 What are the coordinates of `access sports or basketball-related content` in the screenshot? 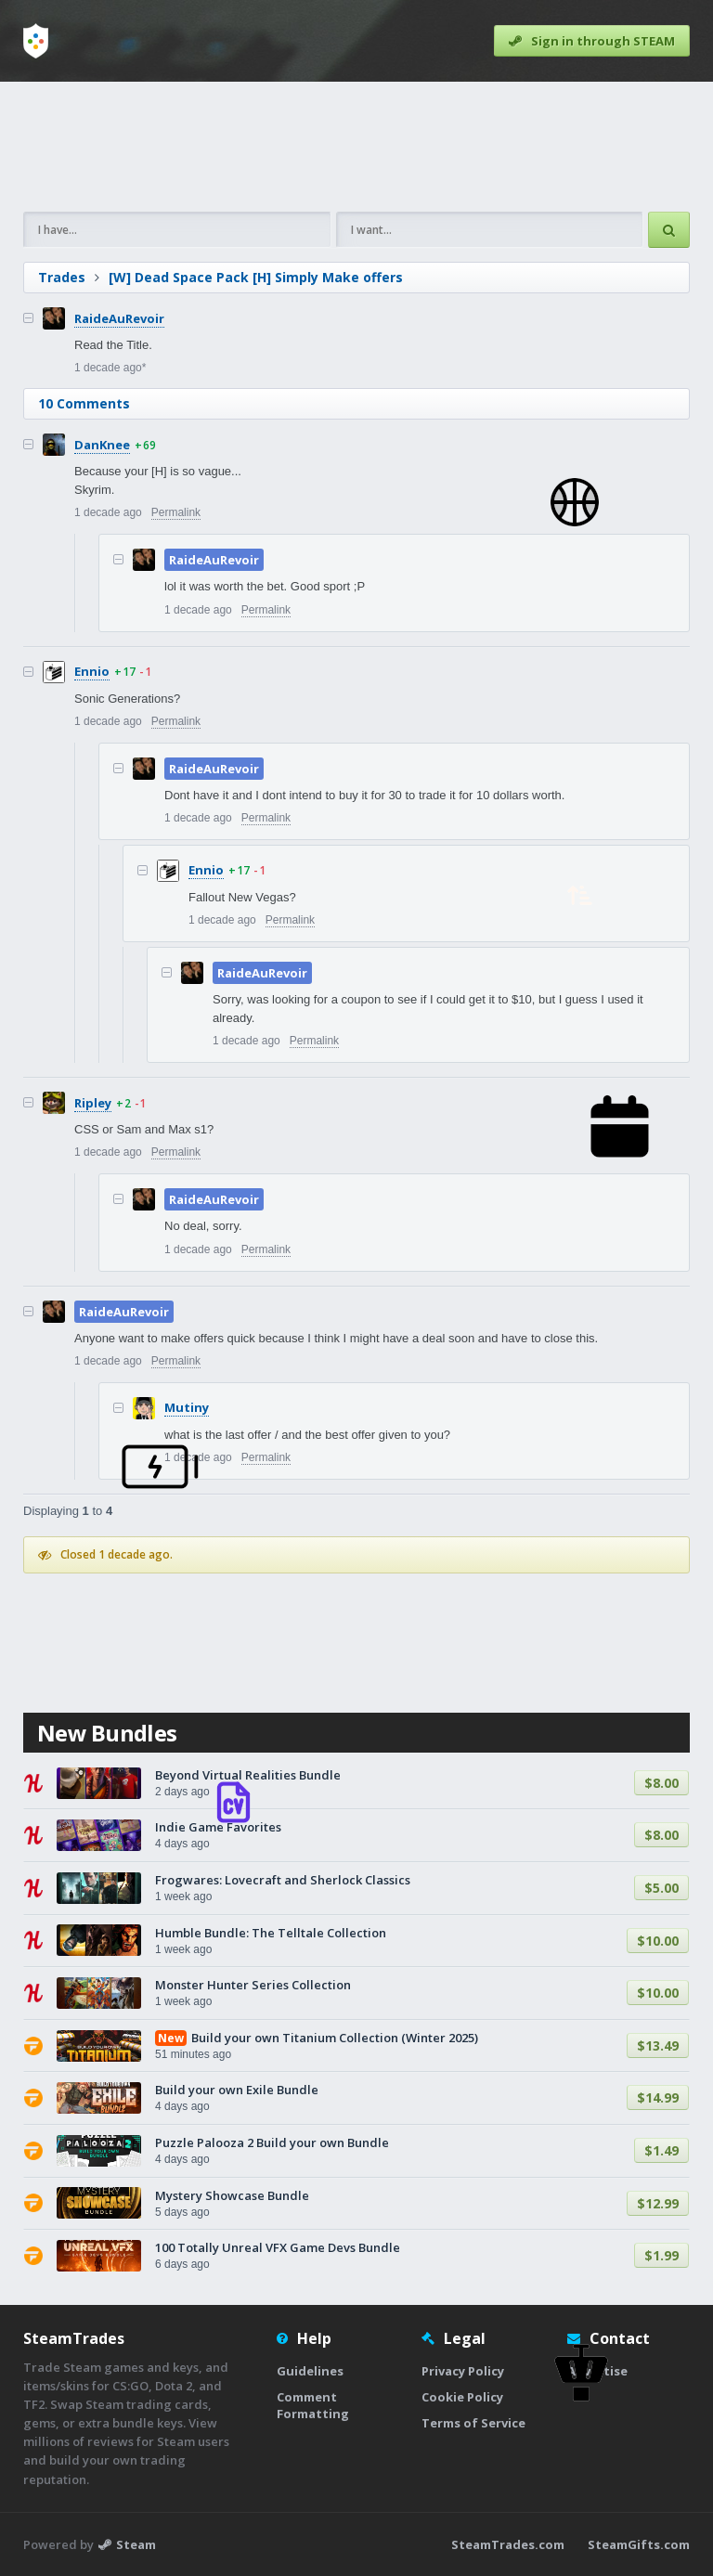 It's located at (575, 502).